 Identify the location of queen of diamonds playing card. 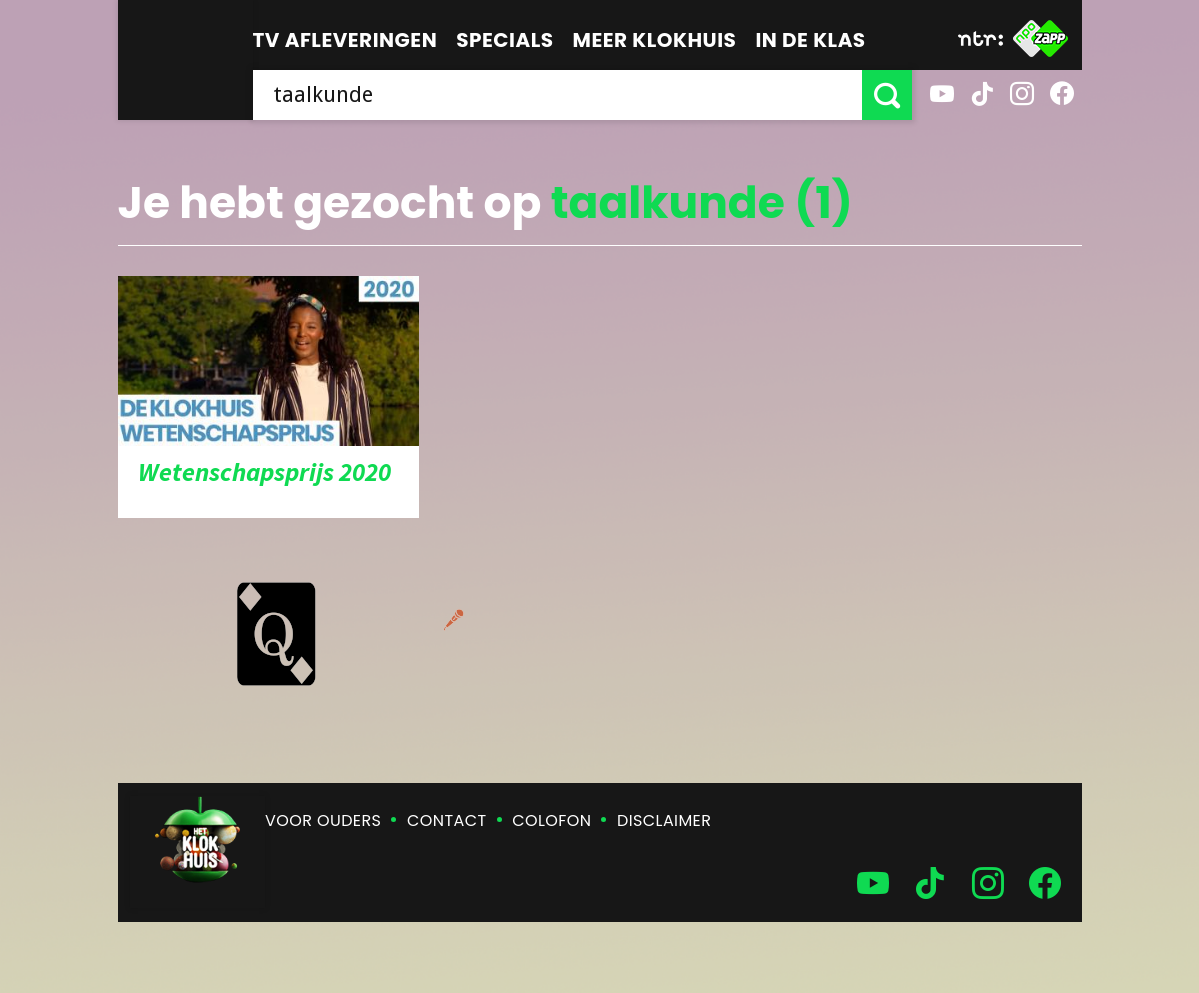
(276, 634).